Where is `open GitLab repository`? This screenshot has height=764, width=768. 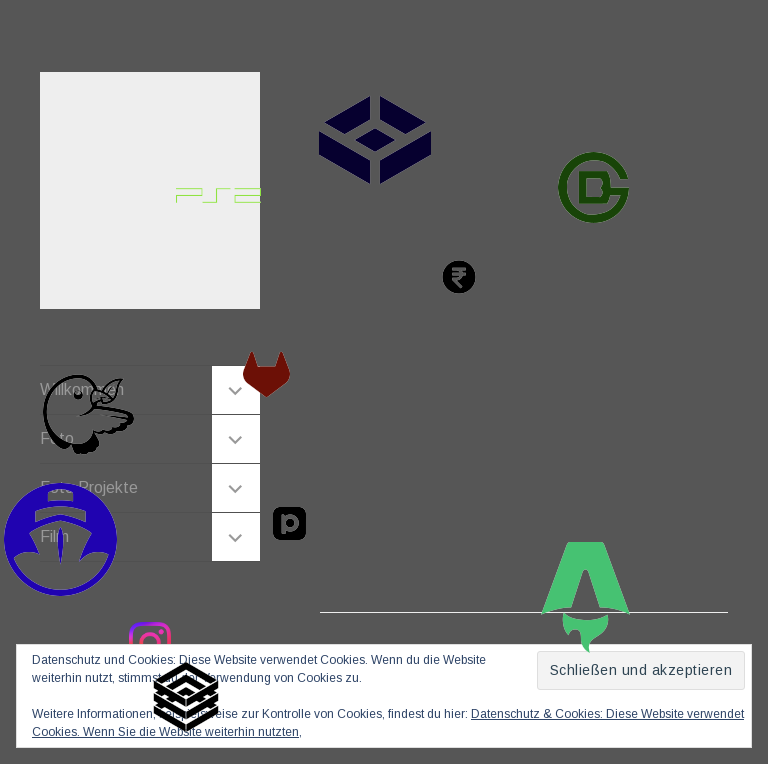 open GitLab repository is located at coordinates (266, 374).